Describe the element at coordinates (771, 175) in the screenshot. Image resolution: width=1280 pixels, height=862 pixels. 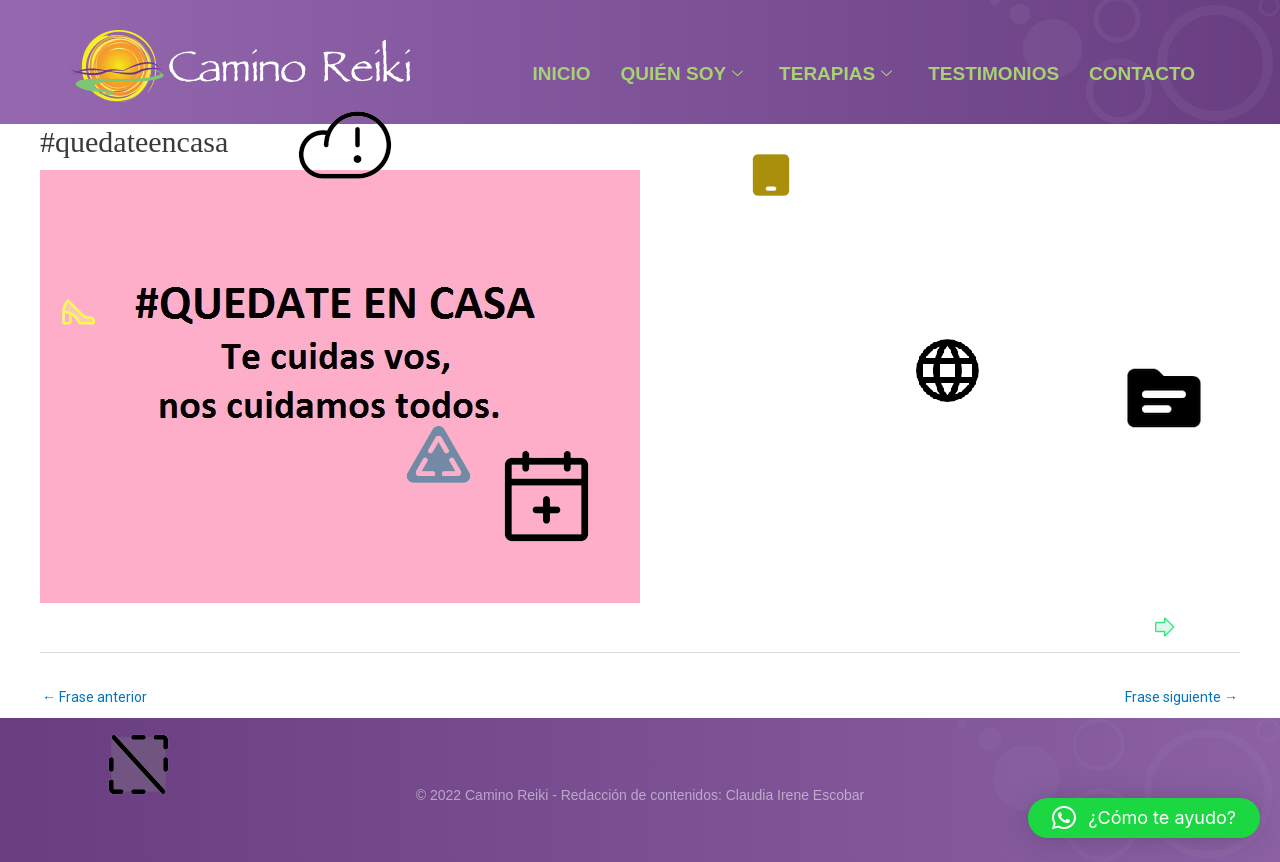
I see `switch to tablet view` at that location.